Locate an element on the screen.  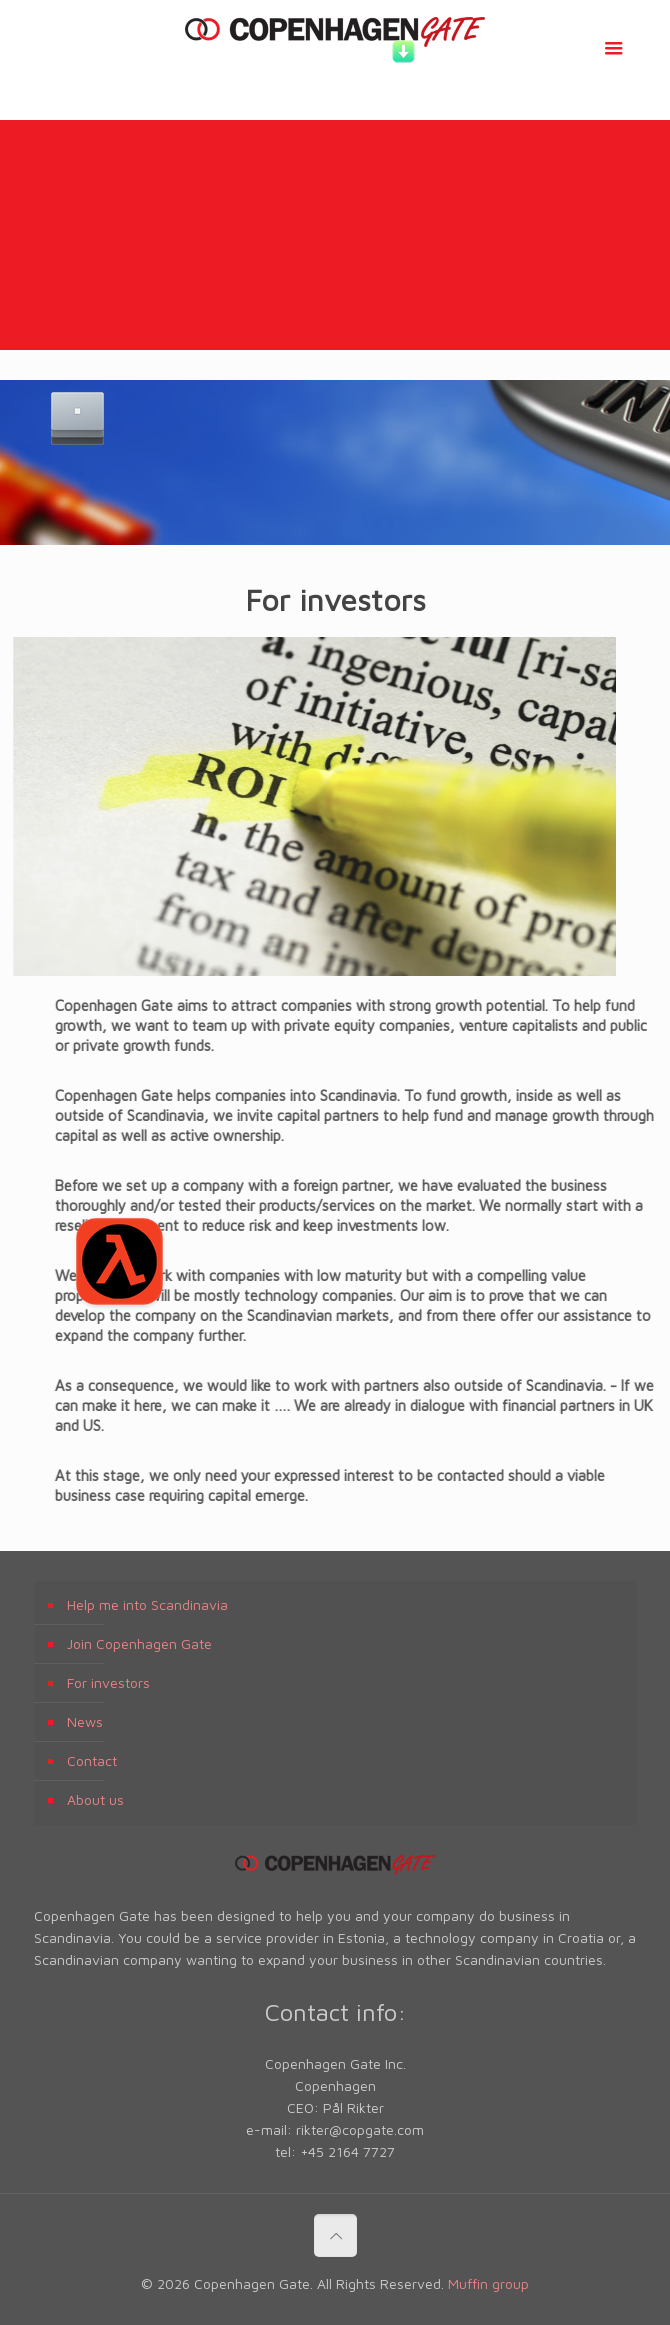
launch half-life deathmatch is located at coordinates (119, 1261).